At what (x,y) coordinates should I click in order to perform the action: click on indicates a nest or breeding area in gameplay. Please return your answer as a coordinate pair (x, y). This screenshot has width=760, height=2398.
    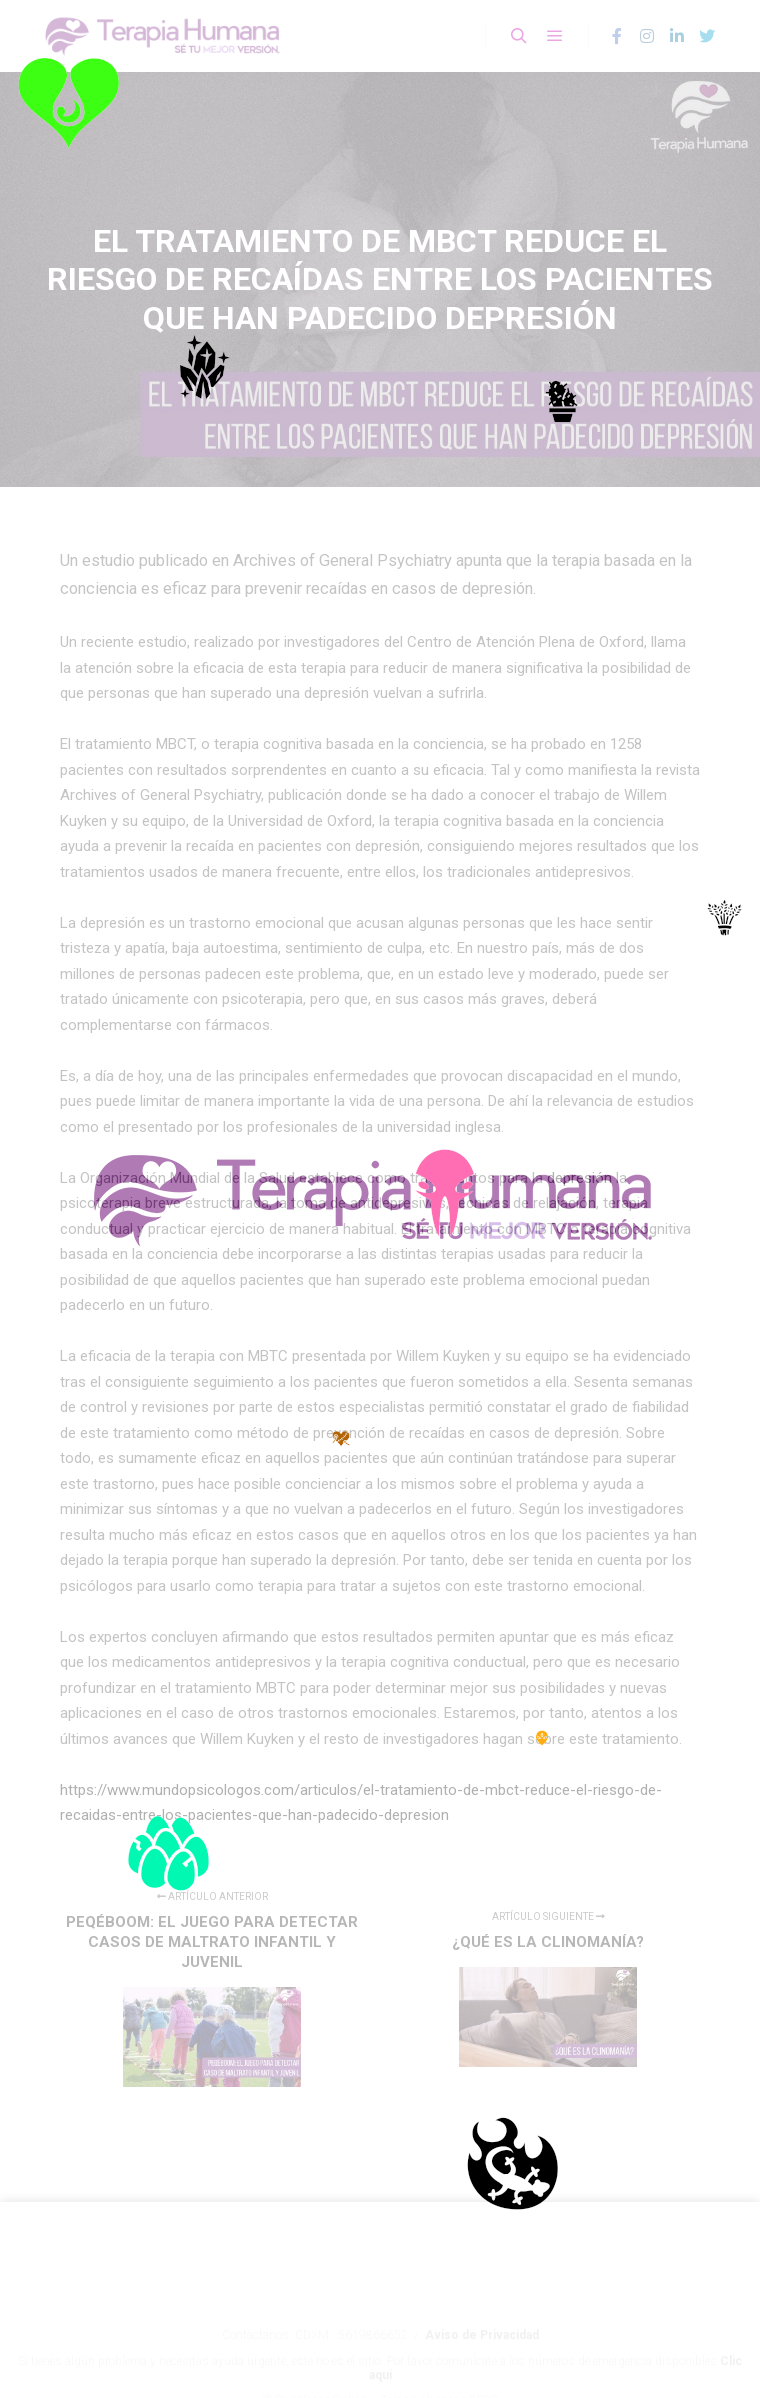
    Looking at the image, I should click on (168, 1853).